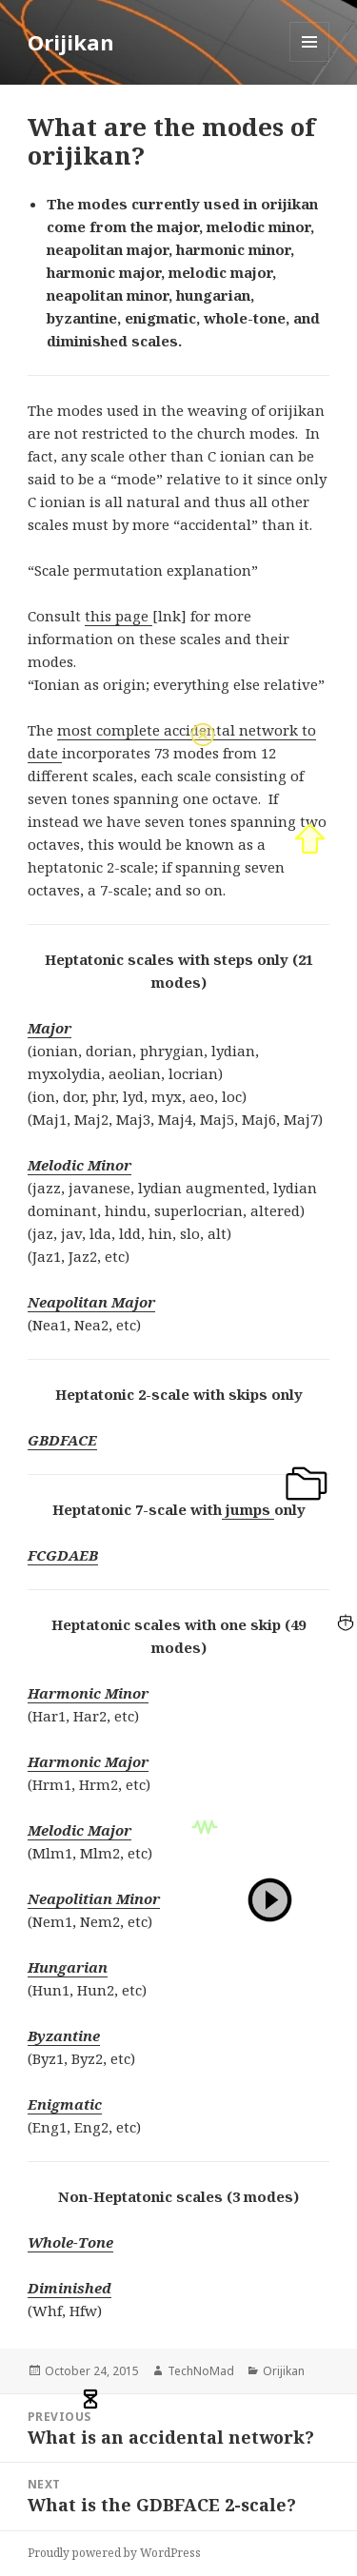 The width and height of the screenshot is (357, 2576). I want to click on tap to play media, so click(269, 1899).